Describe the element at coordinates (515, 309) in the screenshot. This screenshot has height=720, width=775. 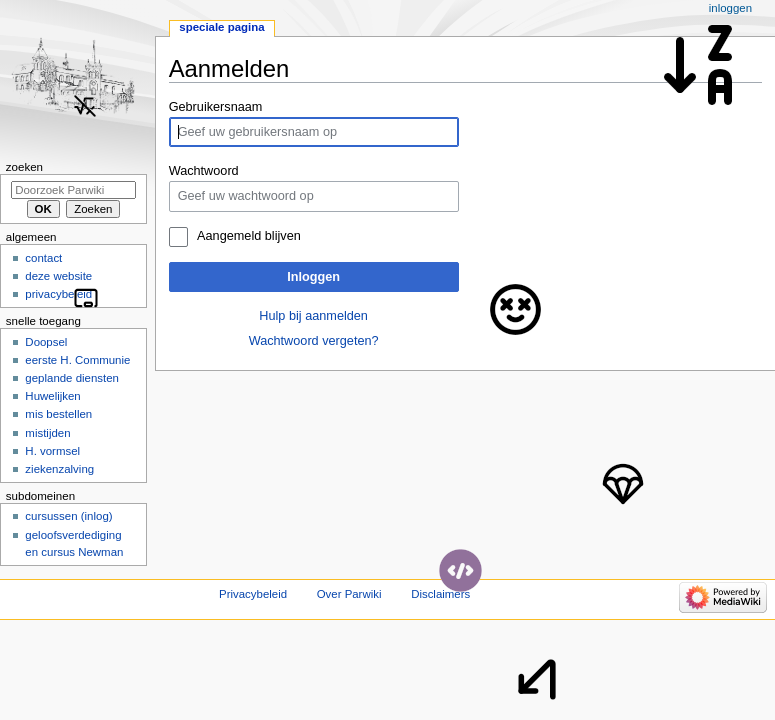
I see `select a silly or goofy mood reaction` at that location.